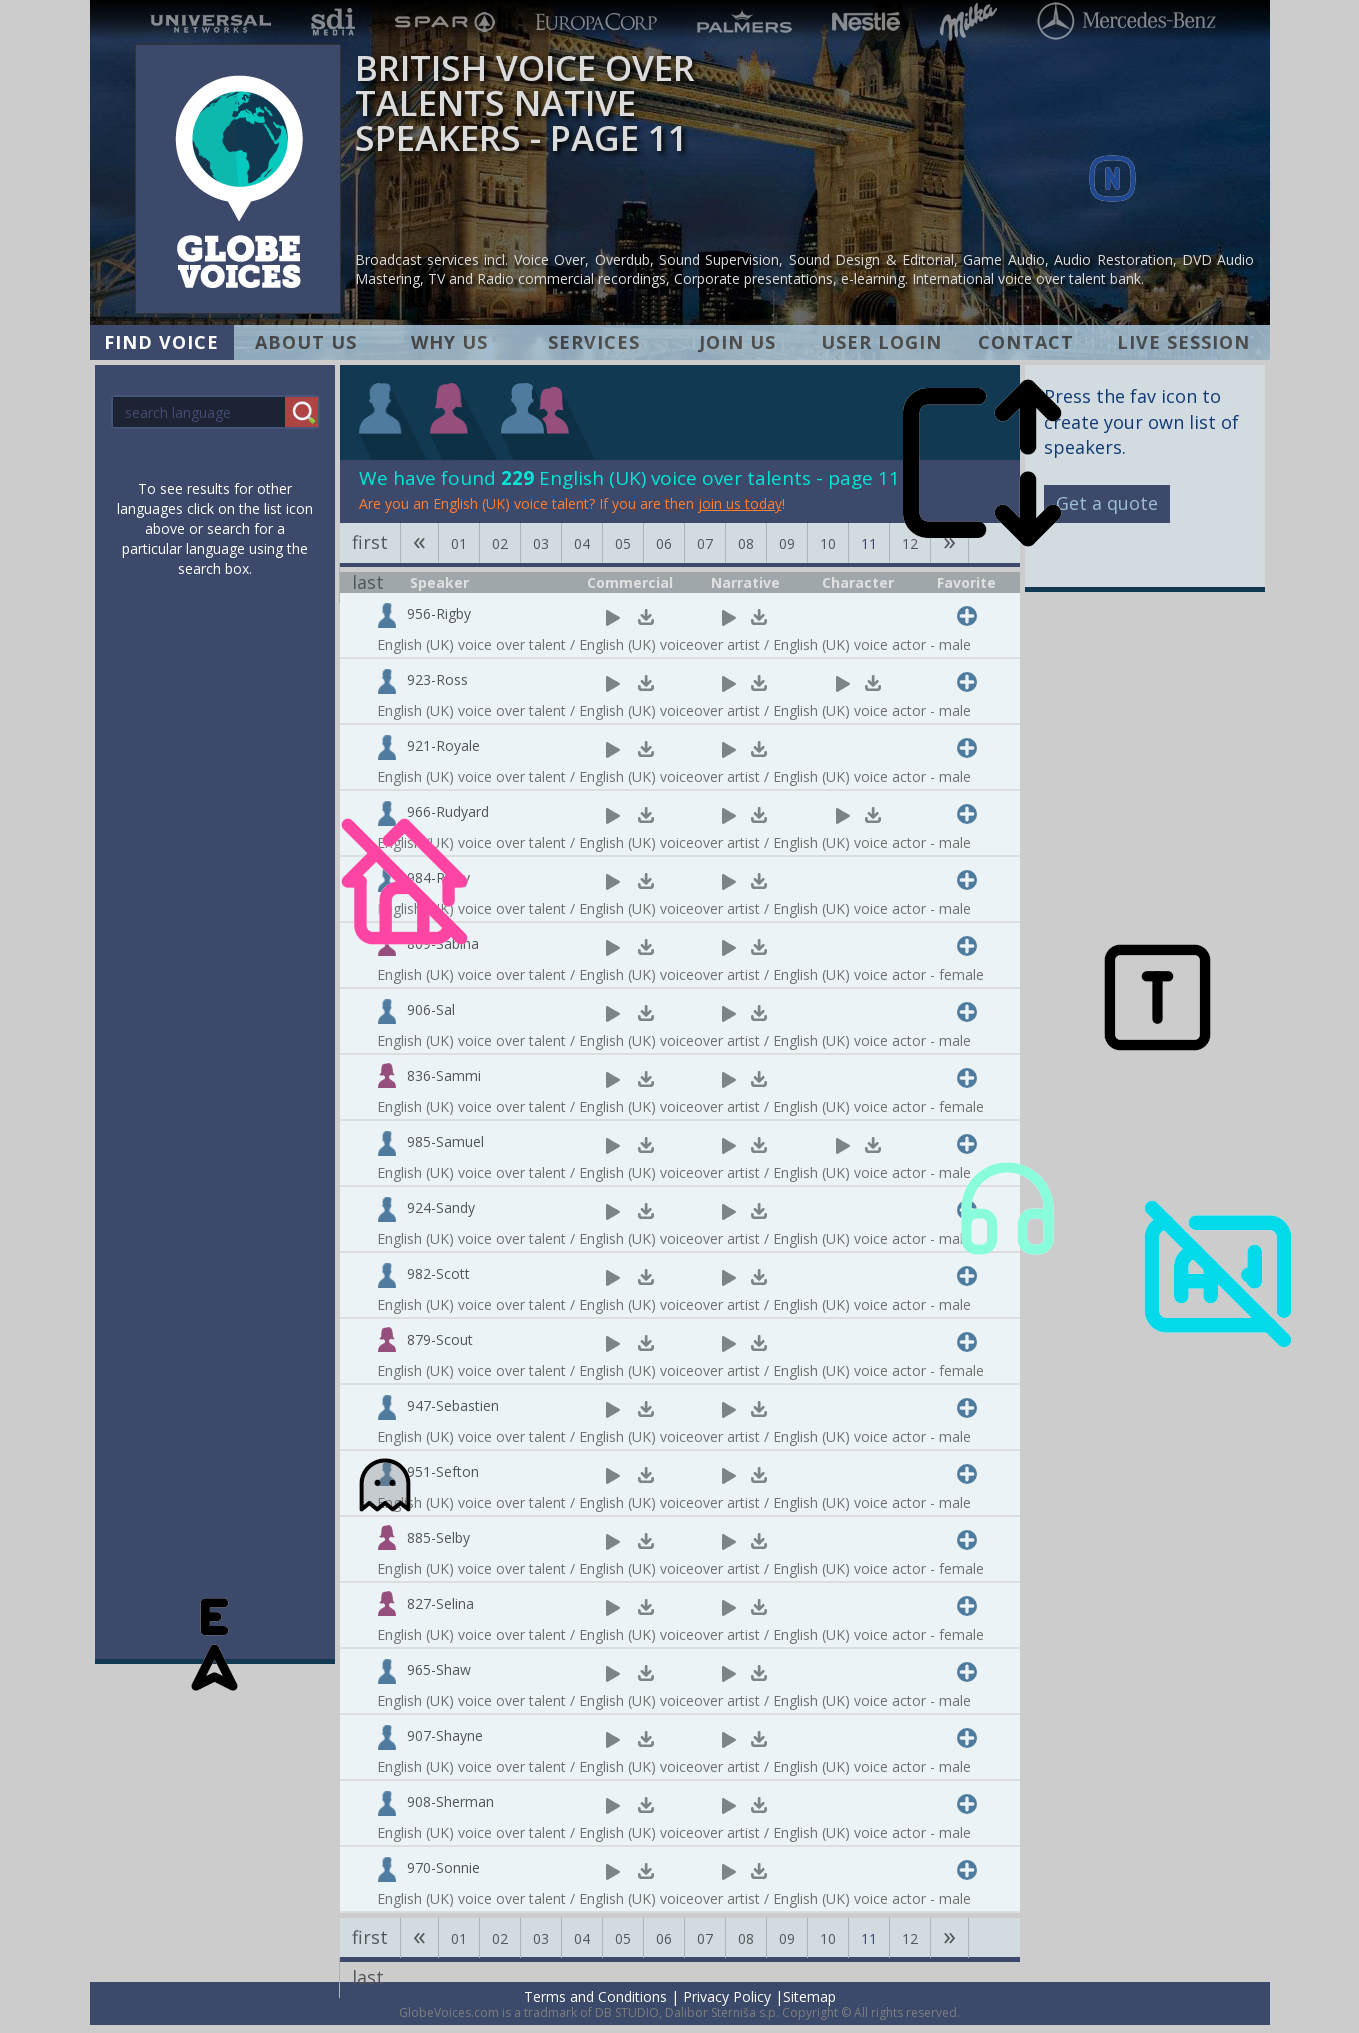  What do you see at coordinates (978, 463) in the screenshot?
I see `auto-fit content to available height` at bounding box center [978, 463].